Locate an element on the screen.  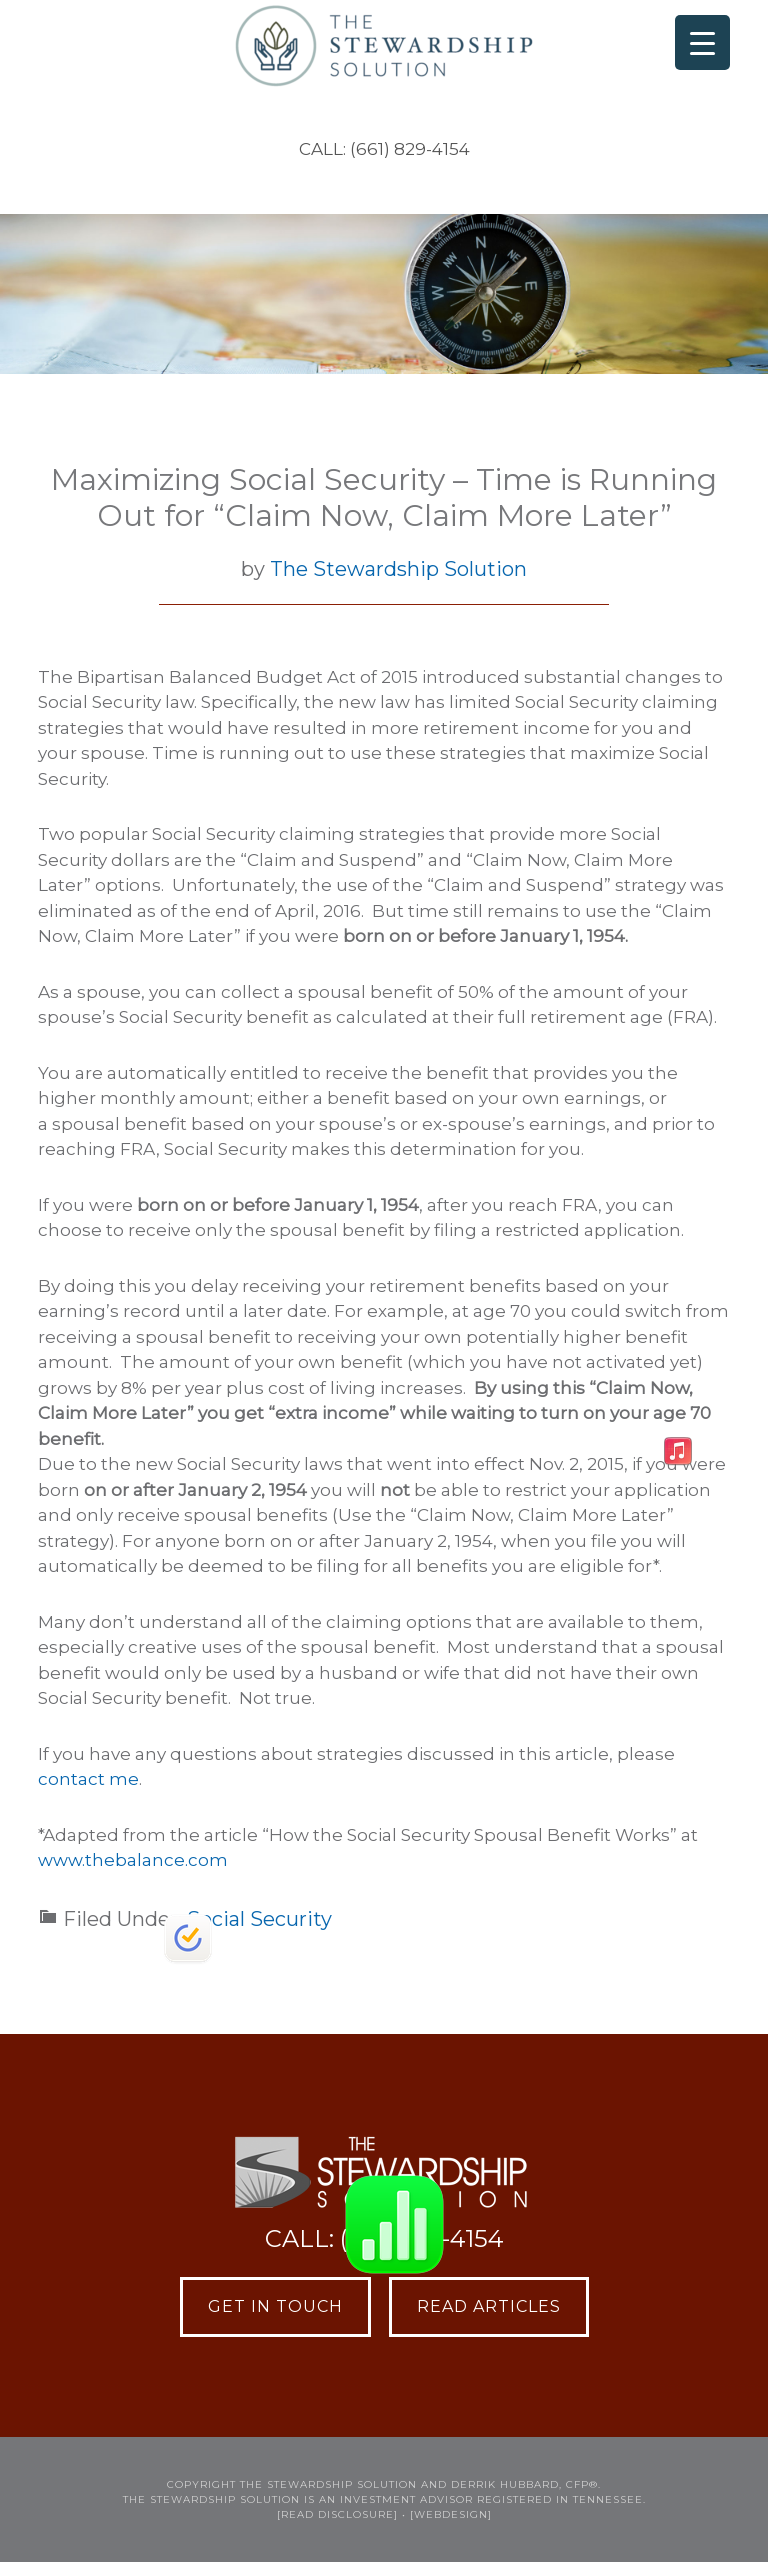
open TickTick task manager app is located at coordinates (188, 1938).